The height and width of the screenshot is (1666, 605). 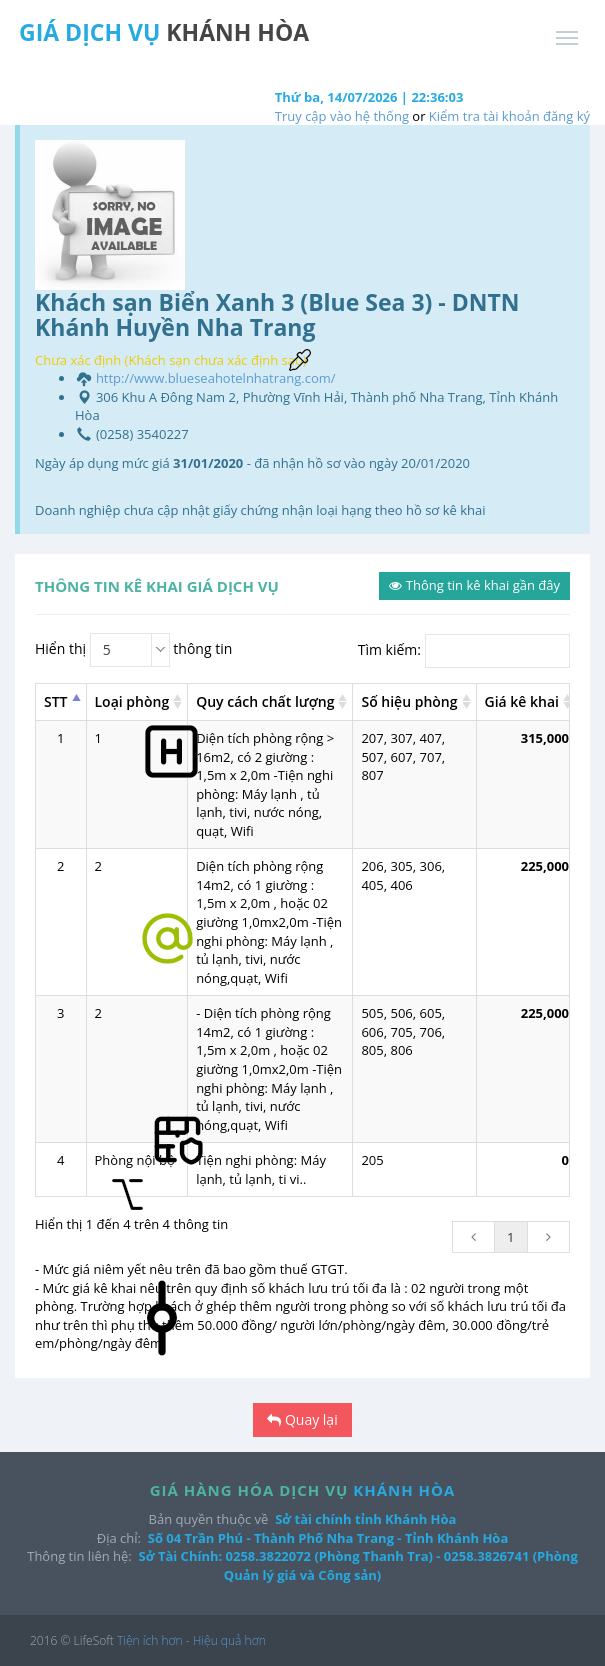 What do you see at coordinates (127, 1194) in the screenshot?
I see `access additional options or settings` at bounding box center [127, 1194].